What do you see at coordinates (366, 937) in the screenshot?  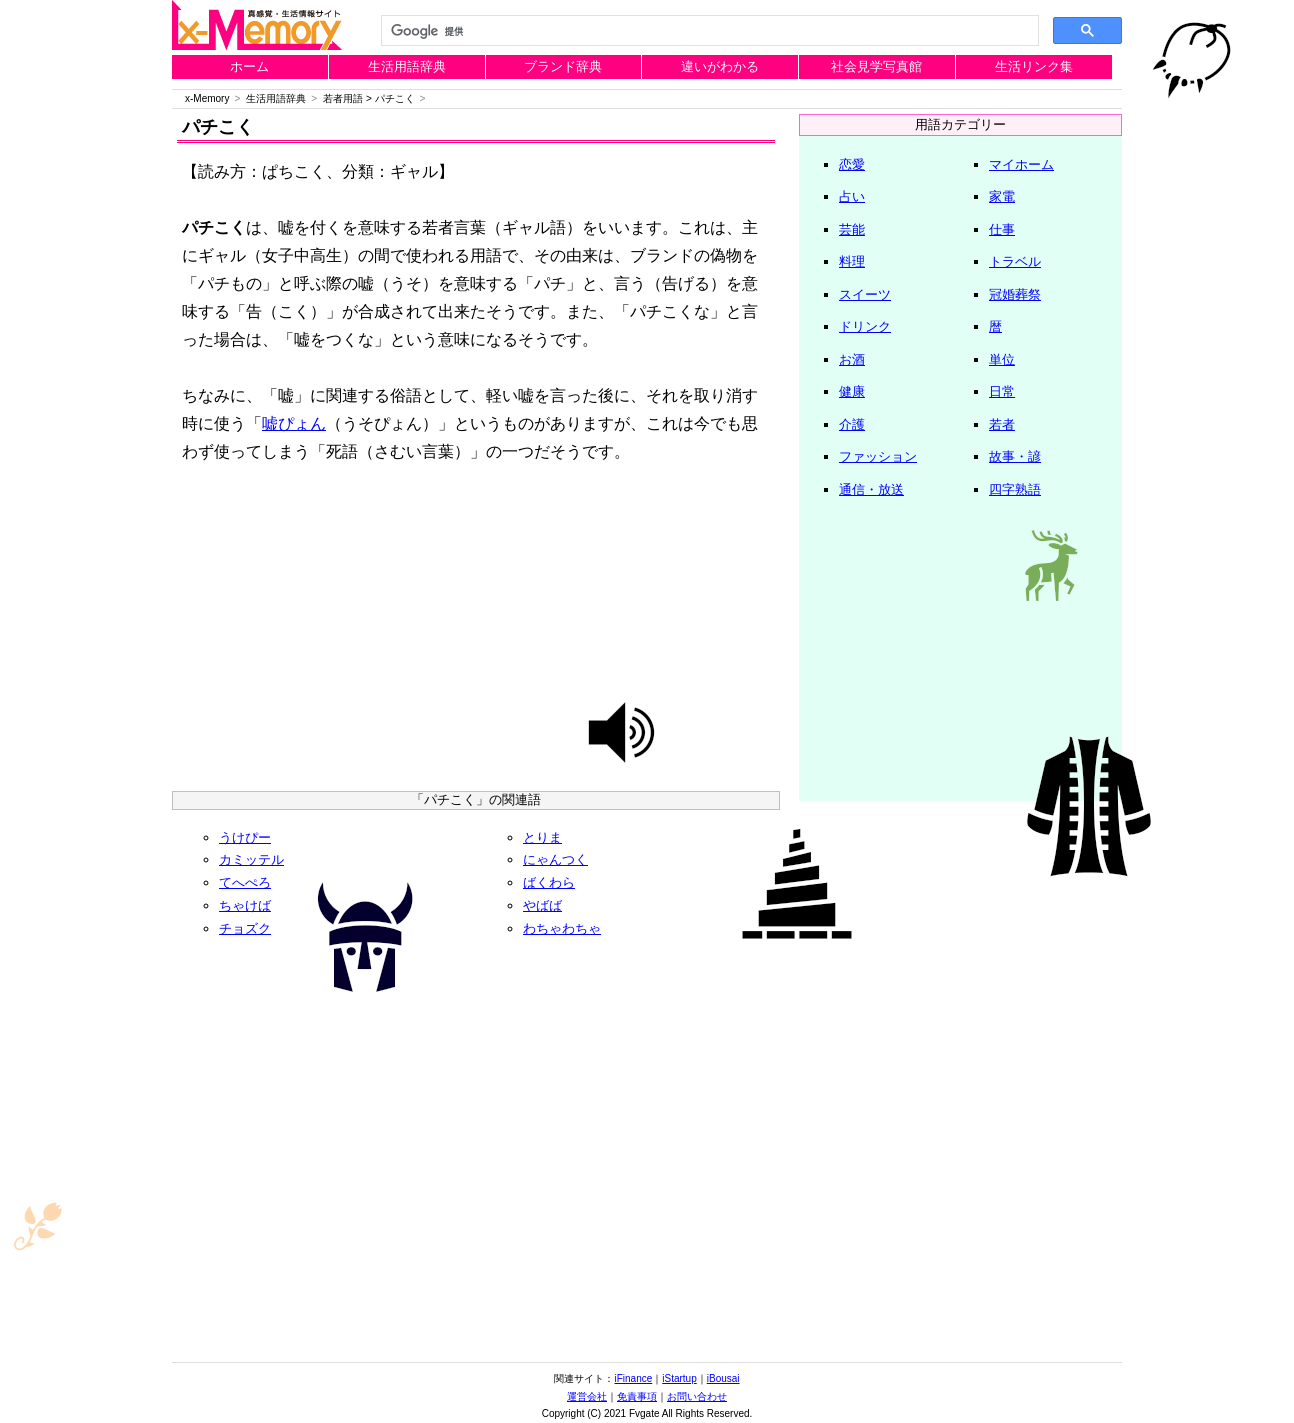 I see `select viking or warrior character class` at bounding box center [366, 937].